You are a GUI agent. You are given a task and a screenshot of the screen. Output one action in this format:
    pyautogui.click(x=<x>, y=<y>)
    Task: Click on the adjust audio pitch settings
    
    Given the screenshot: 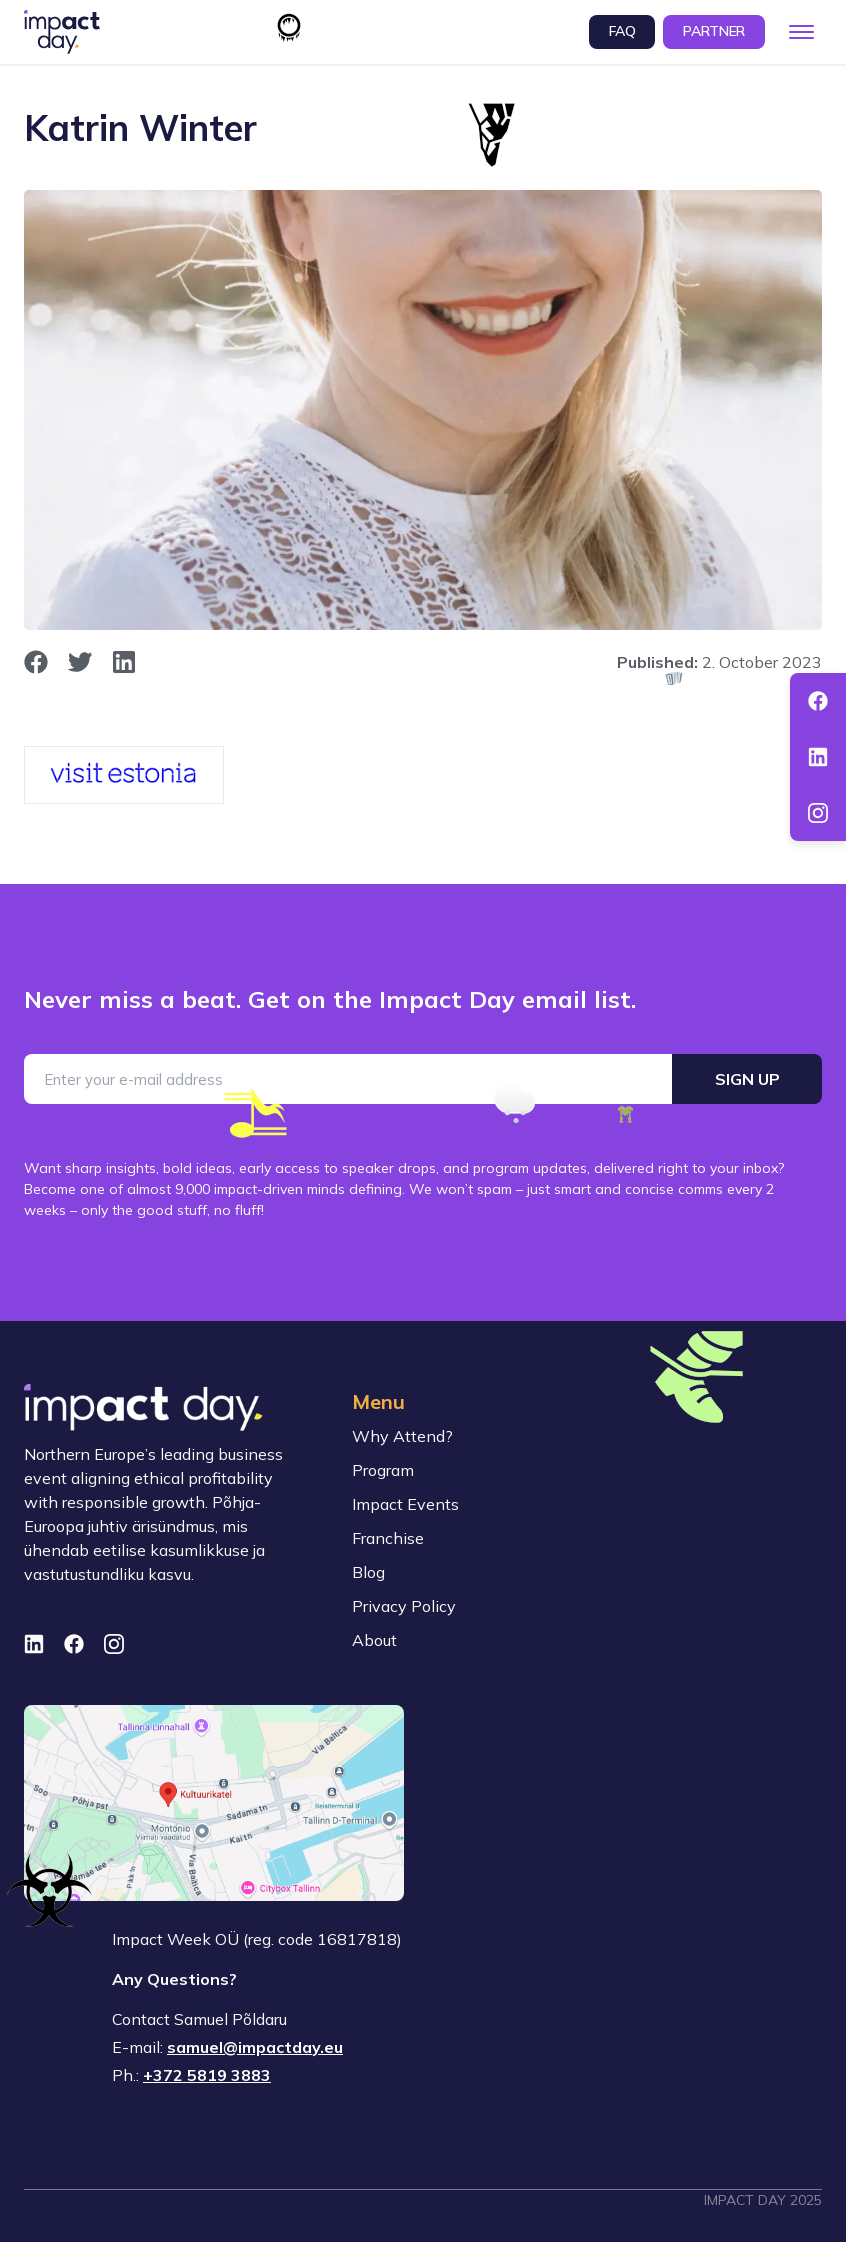 What is the action you would take?
    pyautogui.click(x=255, y=1114)
    